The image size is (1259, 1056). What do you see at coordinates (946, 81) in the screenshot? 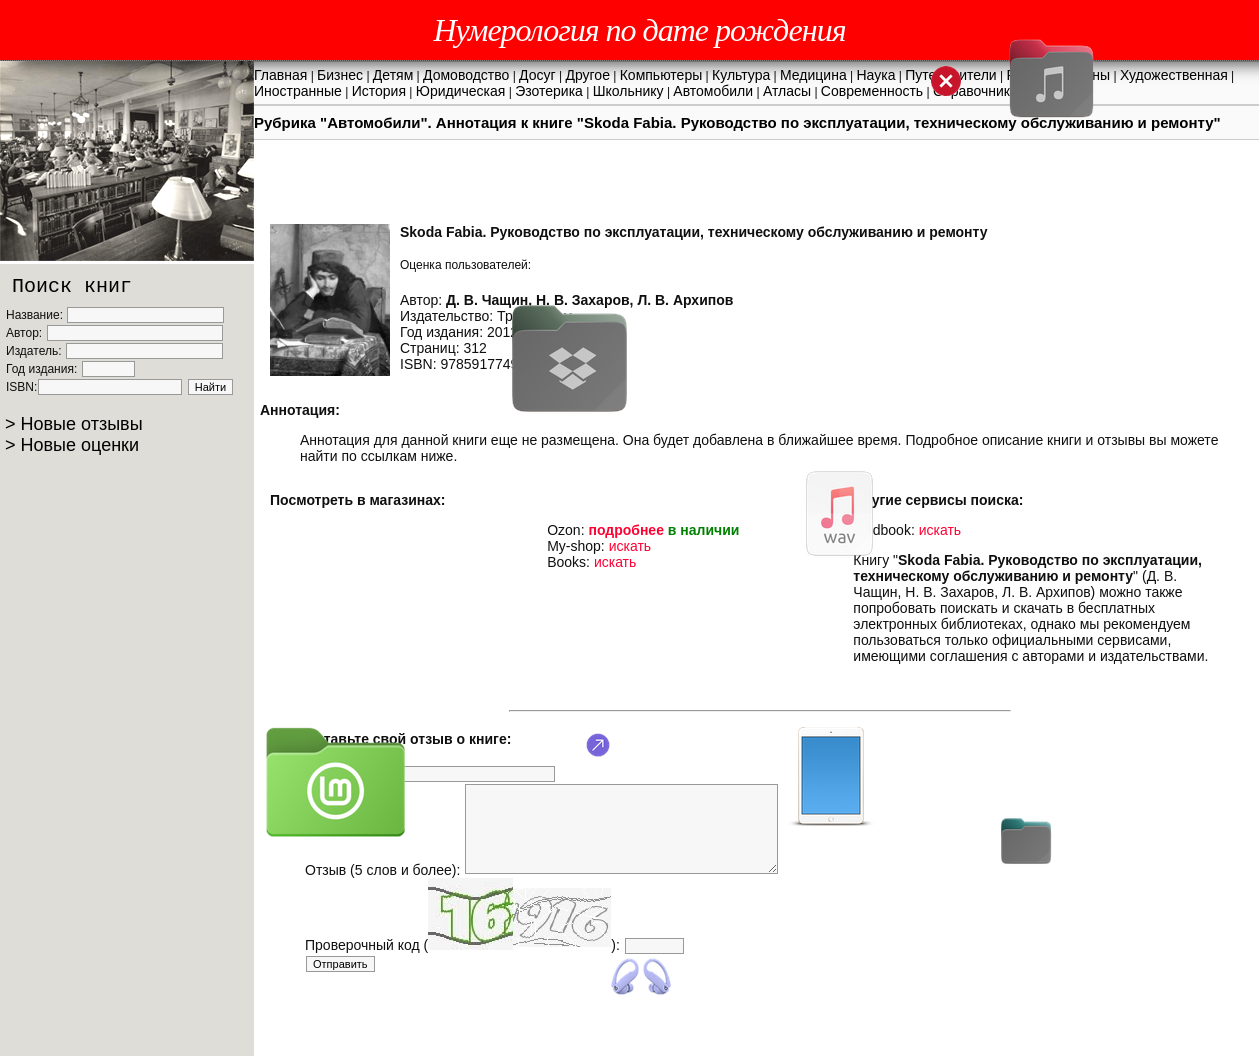
I see `stop or cancel the current action` at bounding box center [946, 81].